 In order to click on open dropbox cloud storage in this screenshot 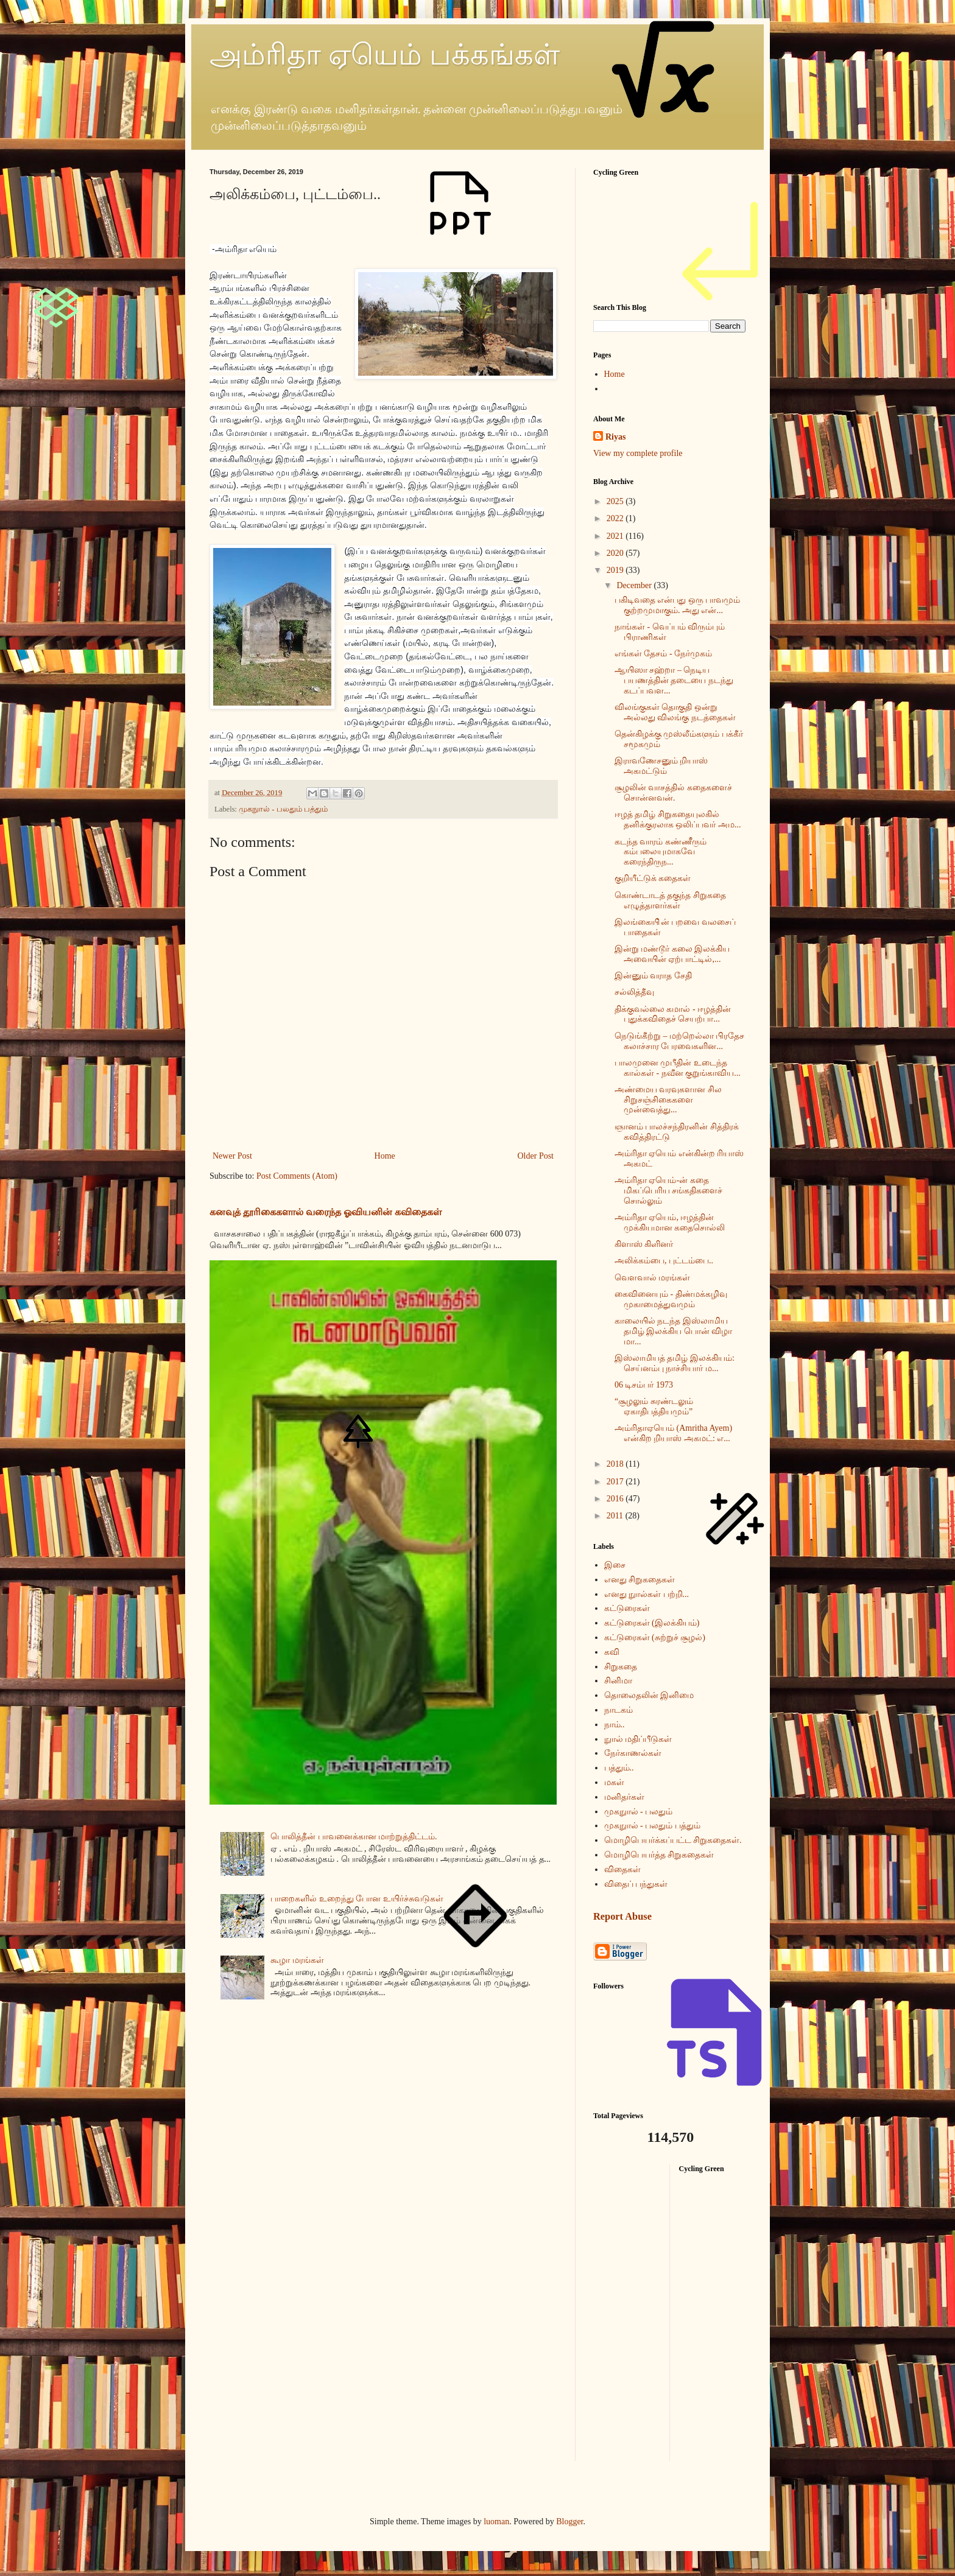, I will do `click(56, 306)`.